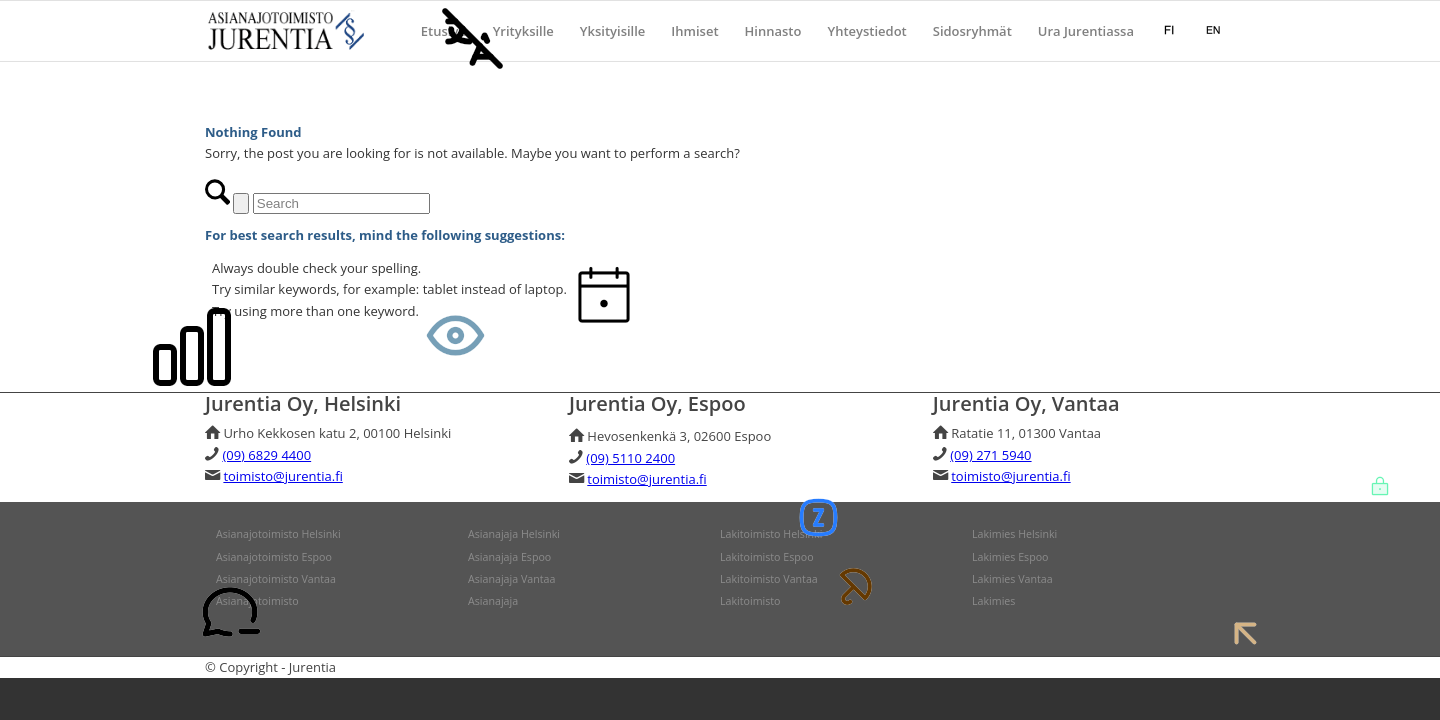  I want to click on remove a message or conversation, so click(230, 612).